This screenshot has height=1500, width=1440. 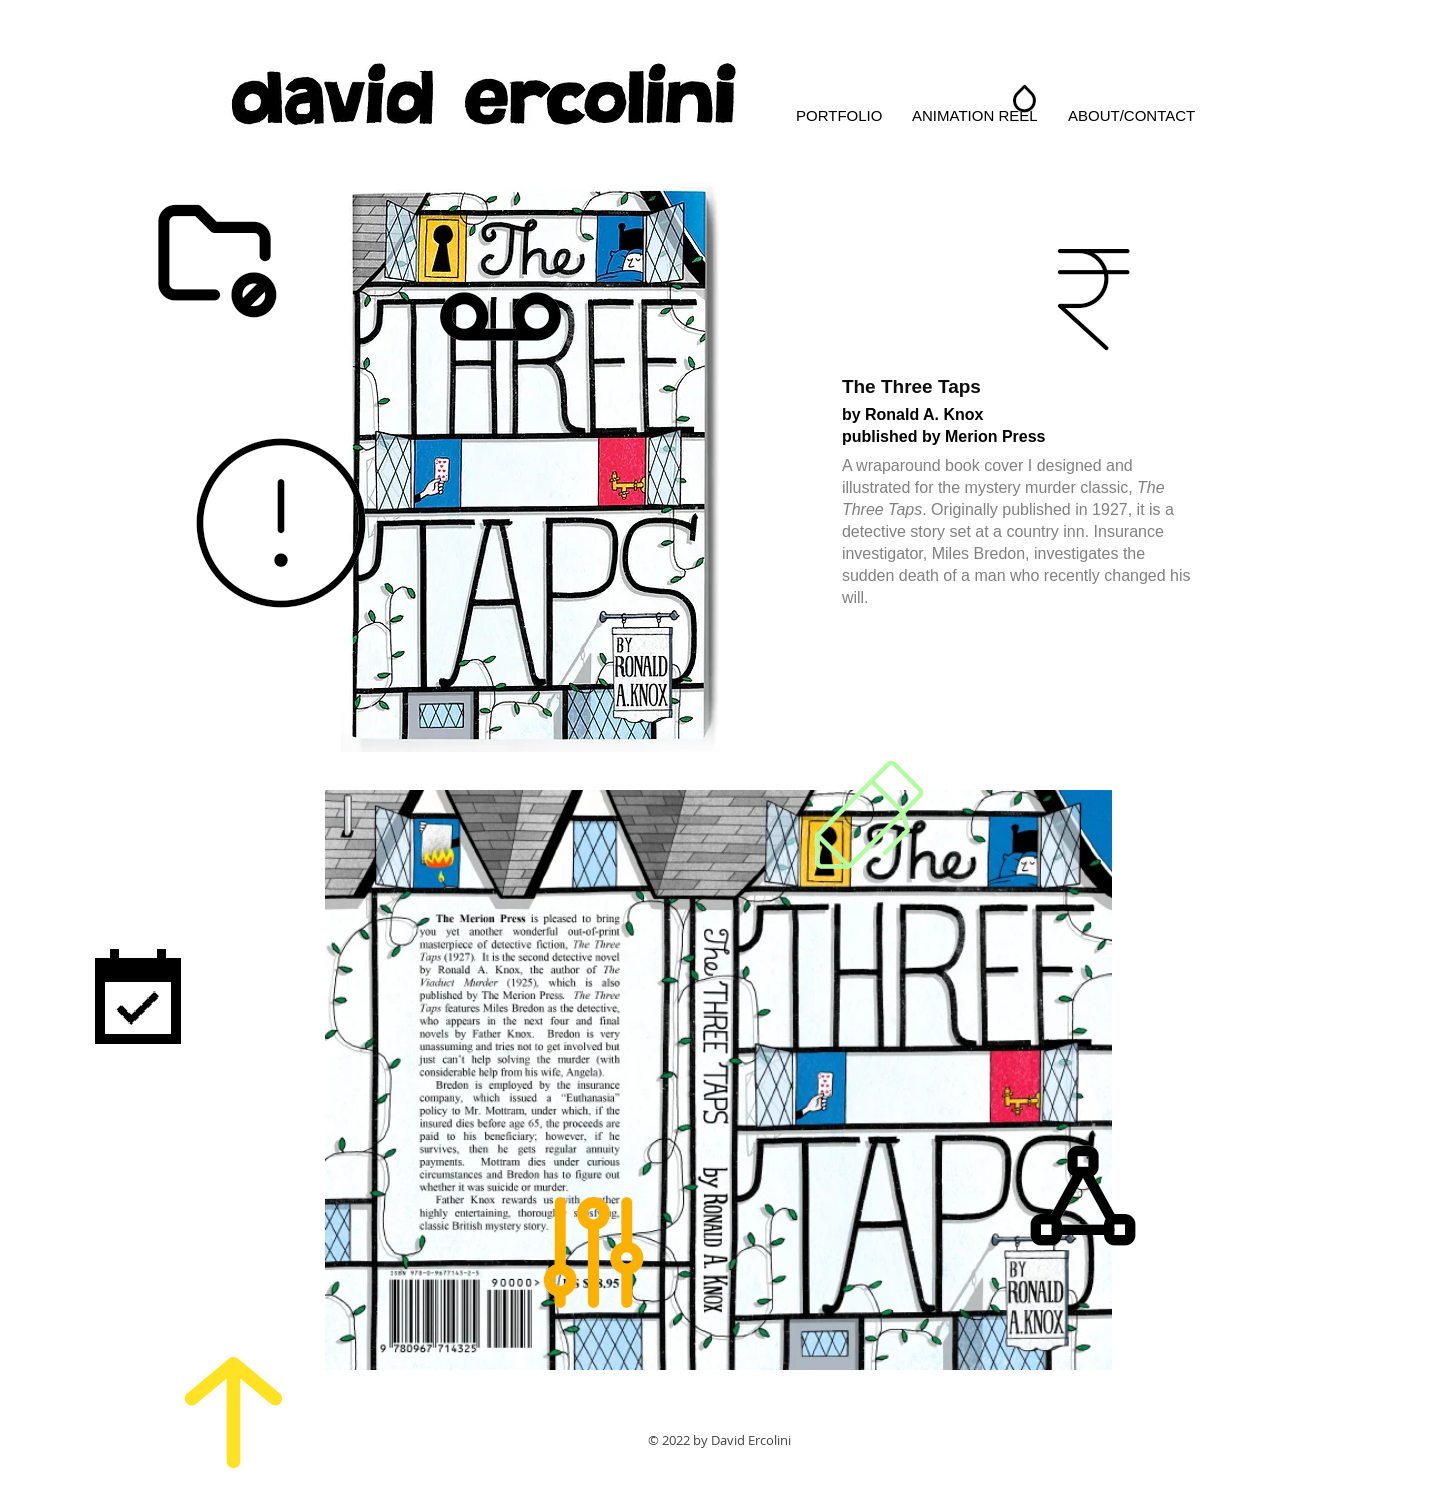 What do you see at coordinates (138, 1001) in the screenshot?
I see `event confirmed or available` at bounding box center [138, 1001].